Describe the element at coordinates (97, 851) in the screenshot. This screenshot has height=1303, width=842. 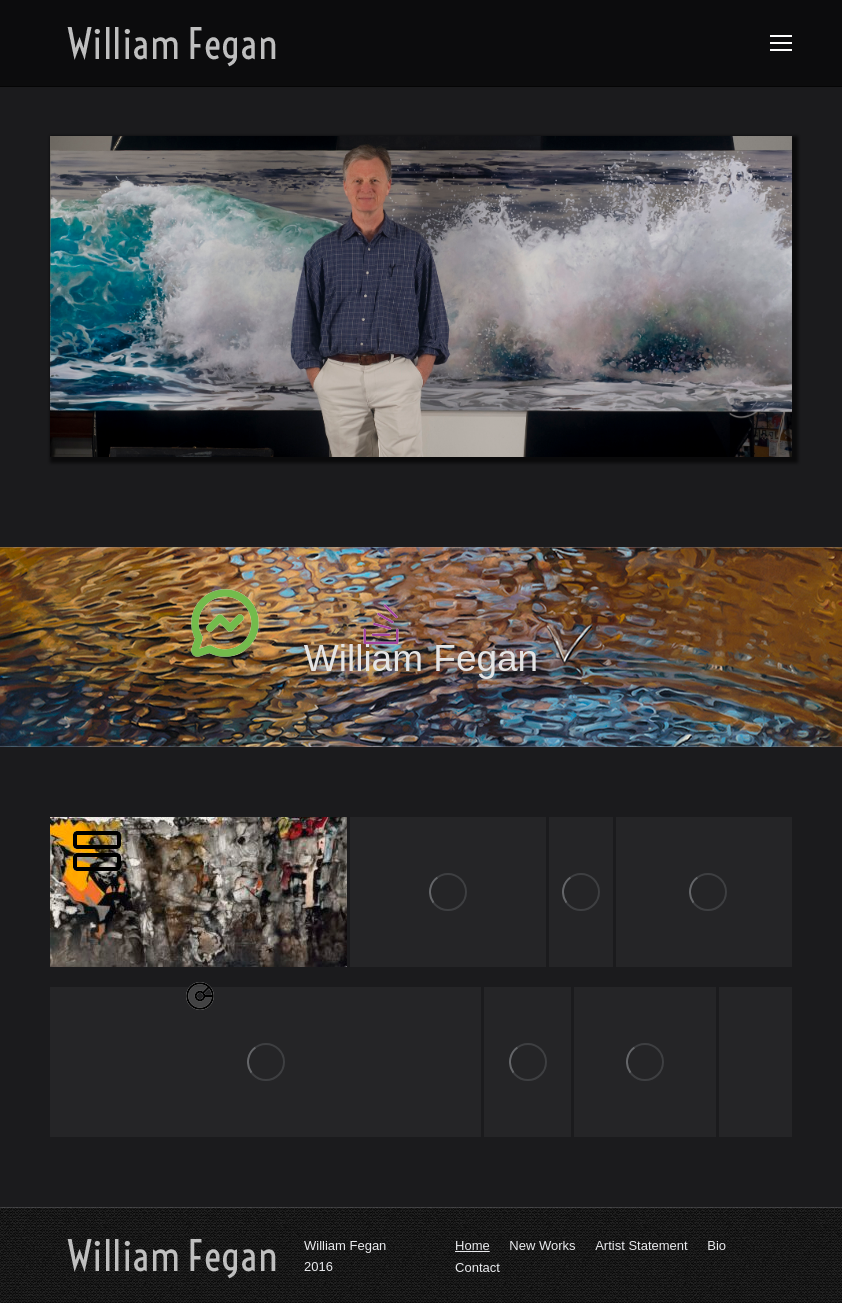
I see `switch to row view layout` at that location.